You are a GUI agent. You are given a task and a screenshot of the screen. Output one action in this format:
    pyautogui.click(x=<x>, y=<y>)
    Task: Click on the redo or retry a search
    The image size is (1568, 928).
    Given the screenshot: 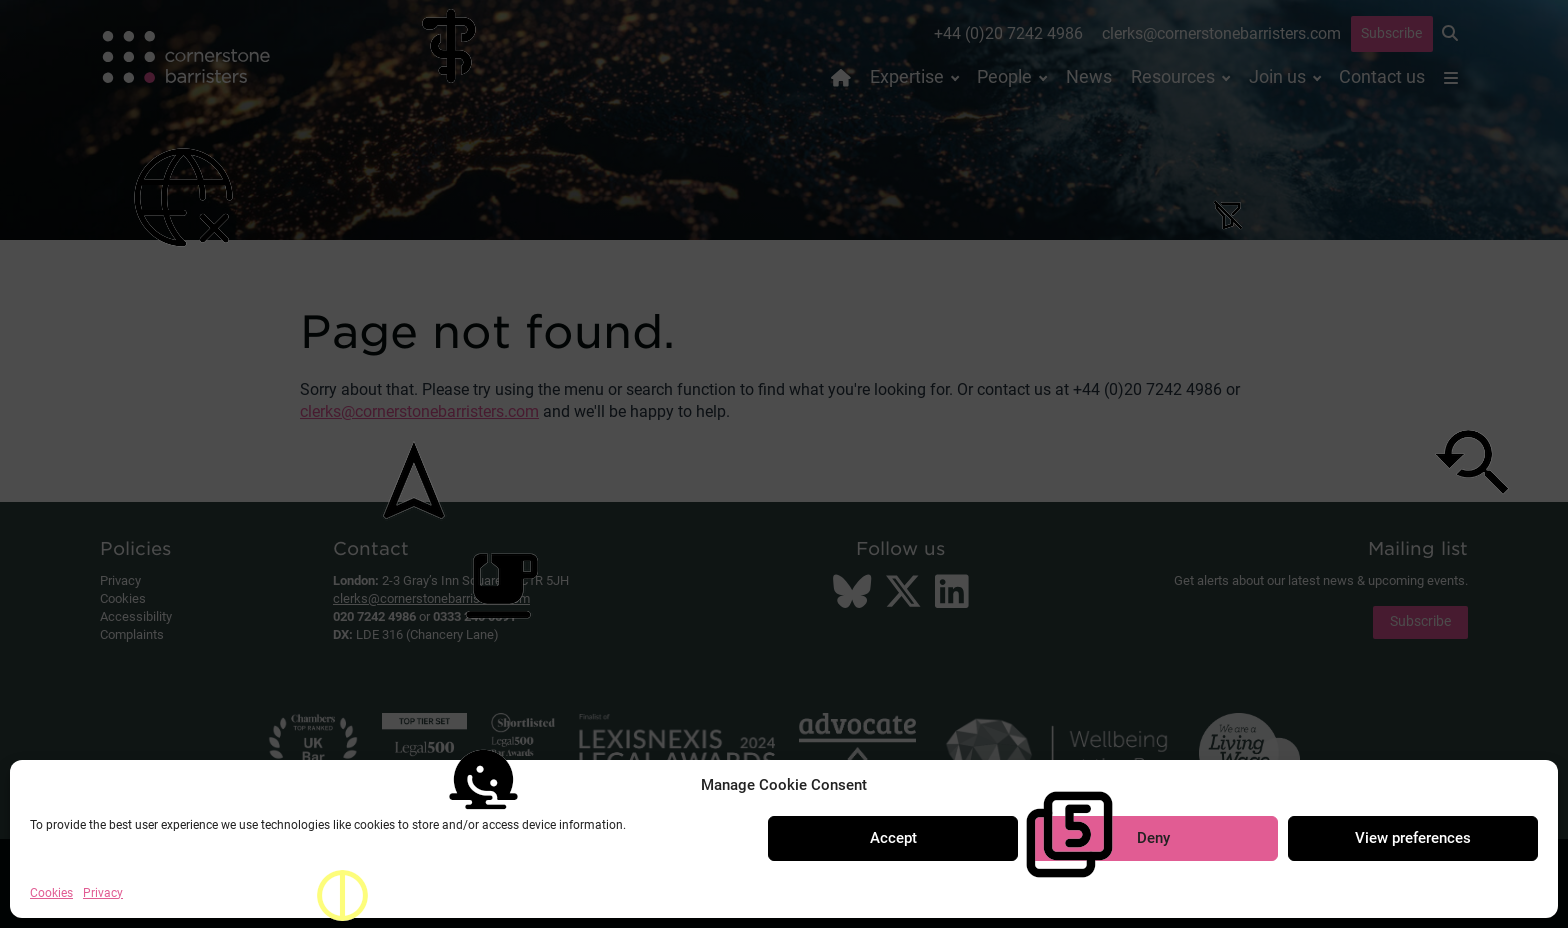 What is the action you would take?
    pyautogui.click(x=1472, y=463)
    